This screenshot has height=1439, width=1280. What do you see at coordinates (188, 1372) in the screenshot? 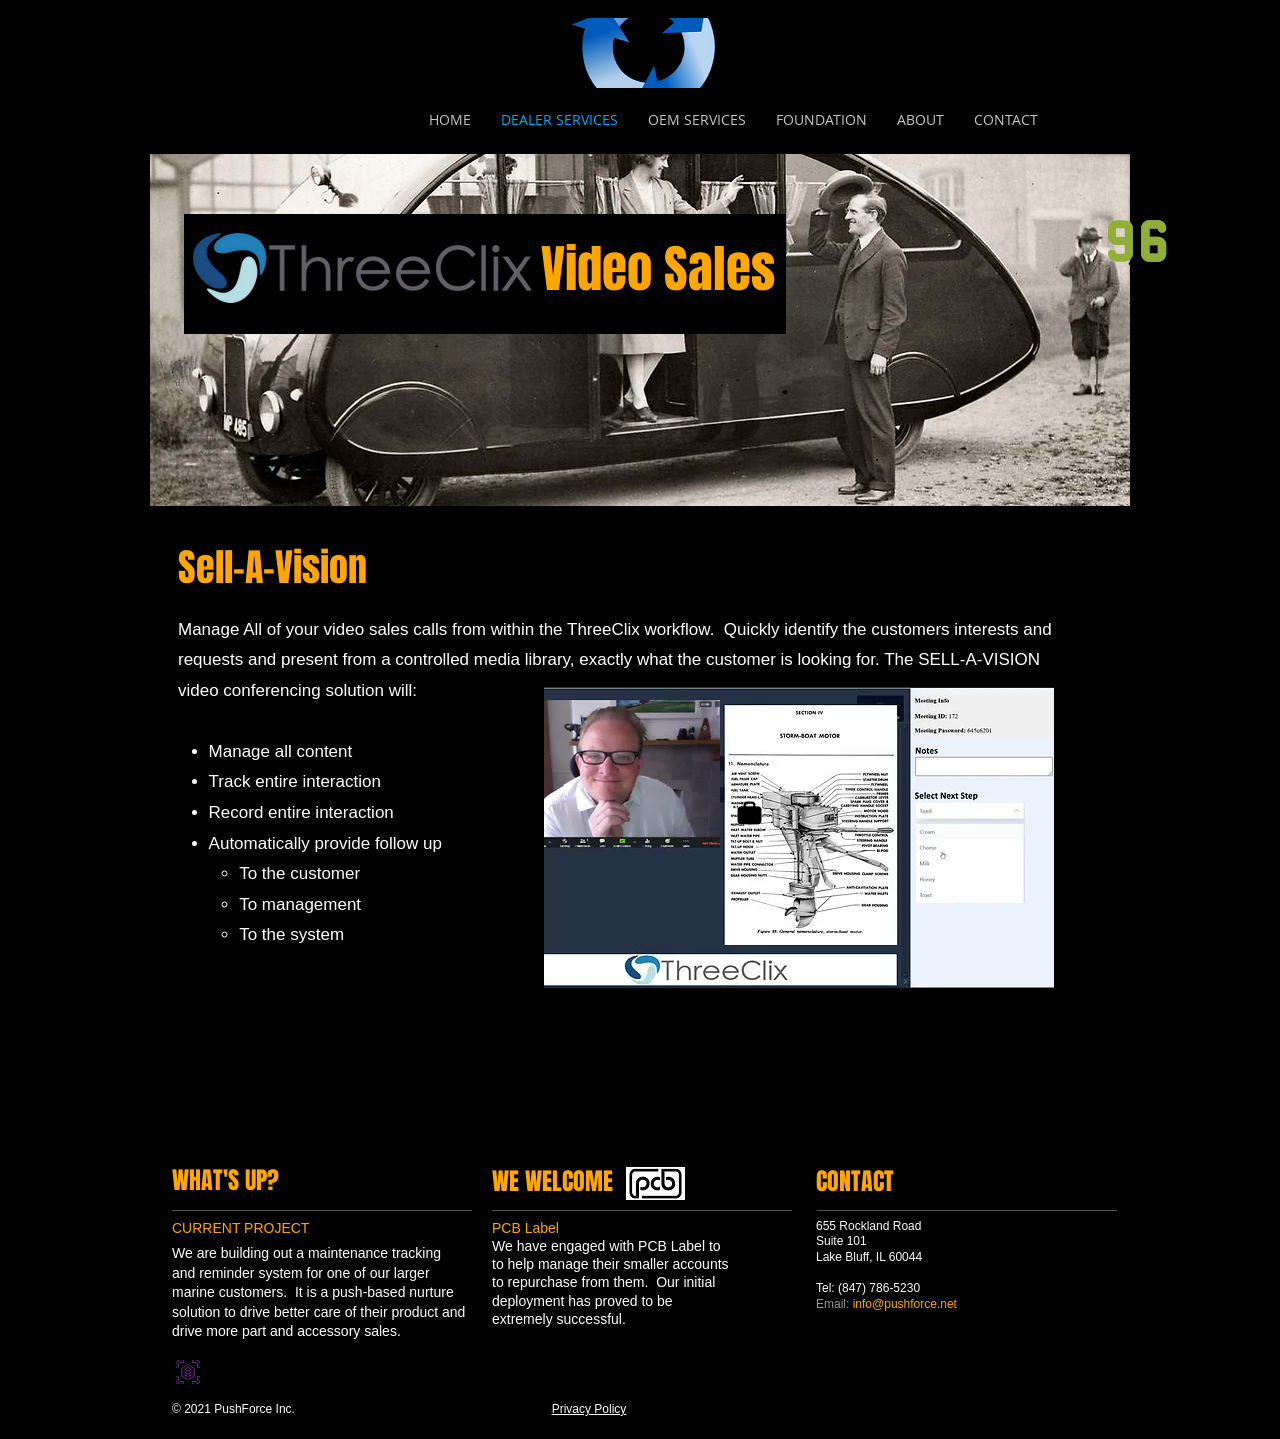
I see `open augmented reality mode` at bounding box center [188, 1372].